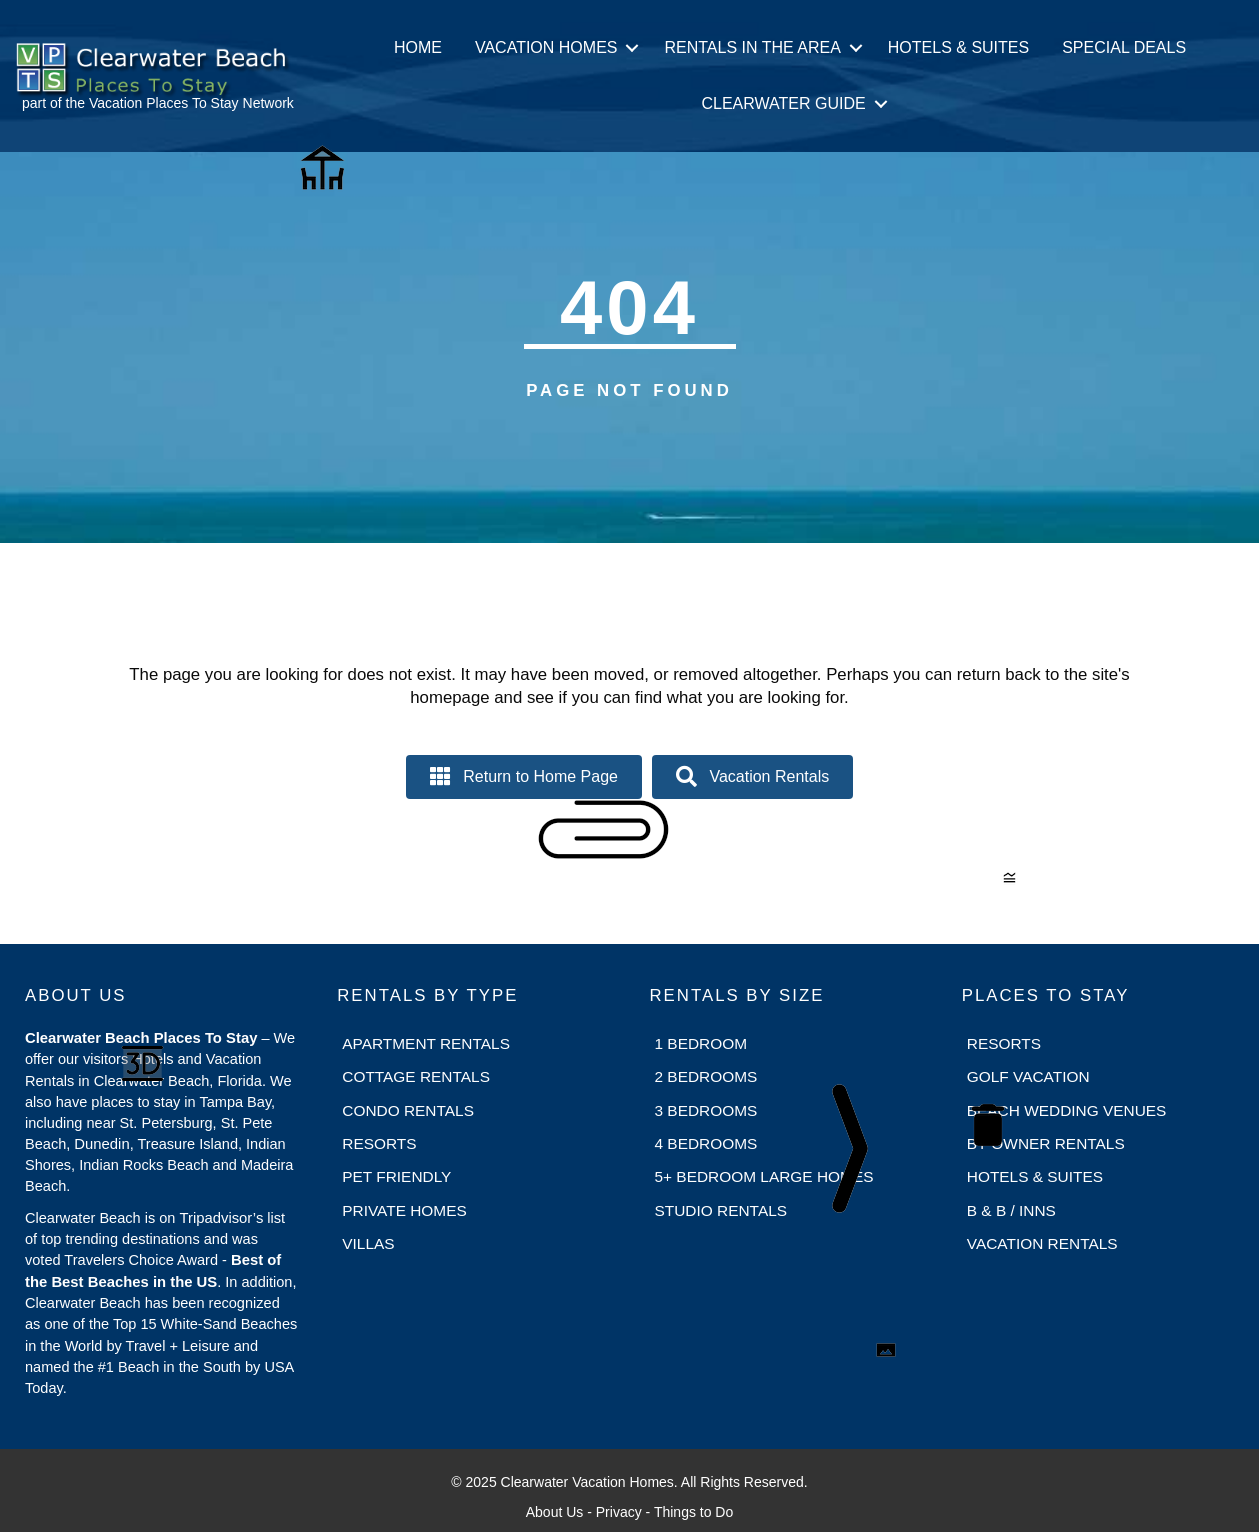 This screenshot has width=1259, height=1532. Describe the element at coordinates (142, 1063) in the screenshot. I see `switch to 3D view mode` at that location.